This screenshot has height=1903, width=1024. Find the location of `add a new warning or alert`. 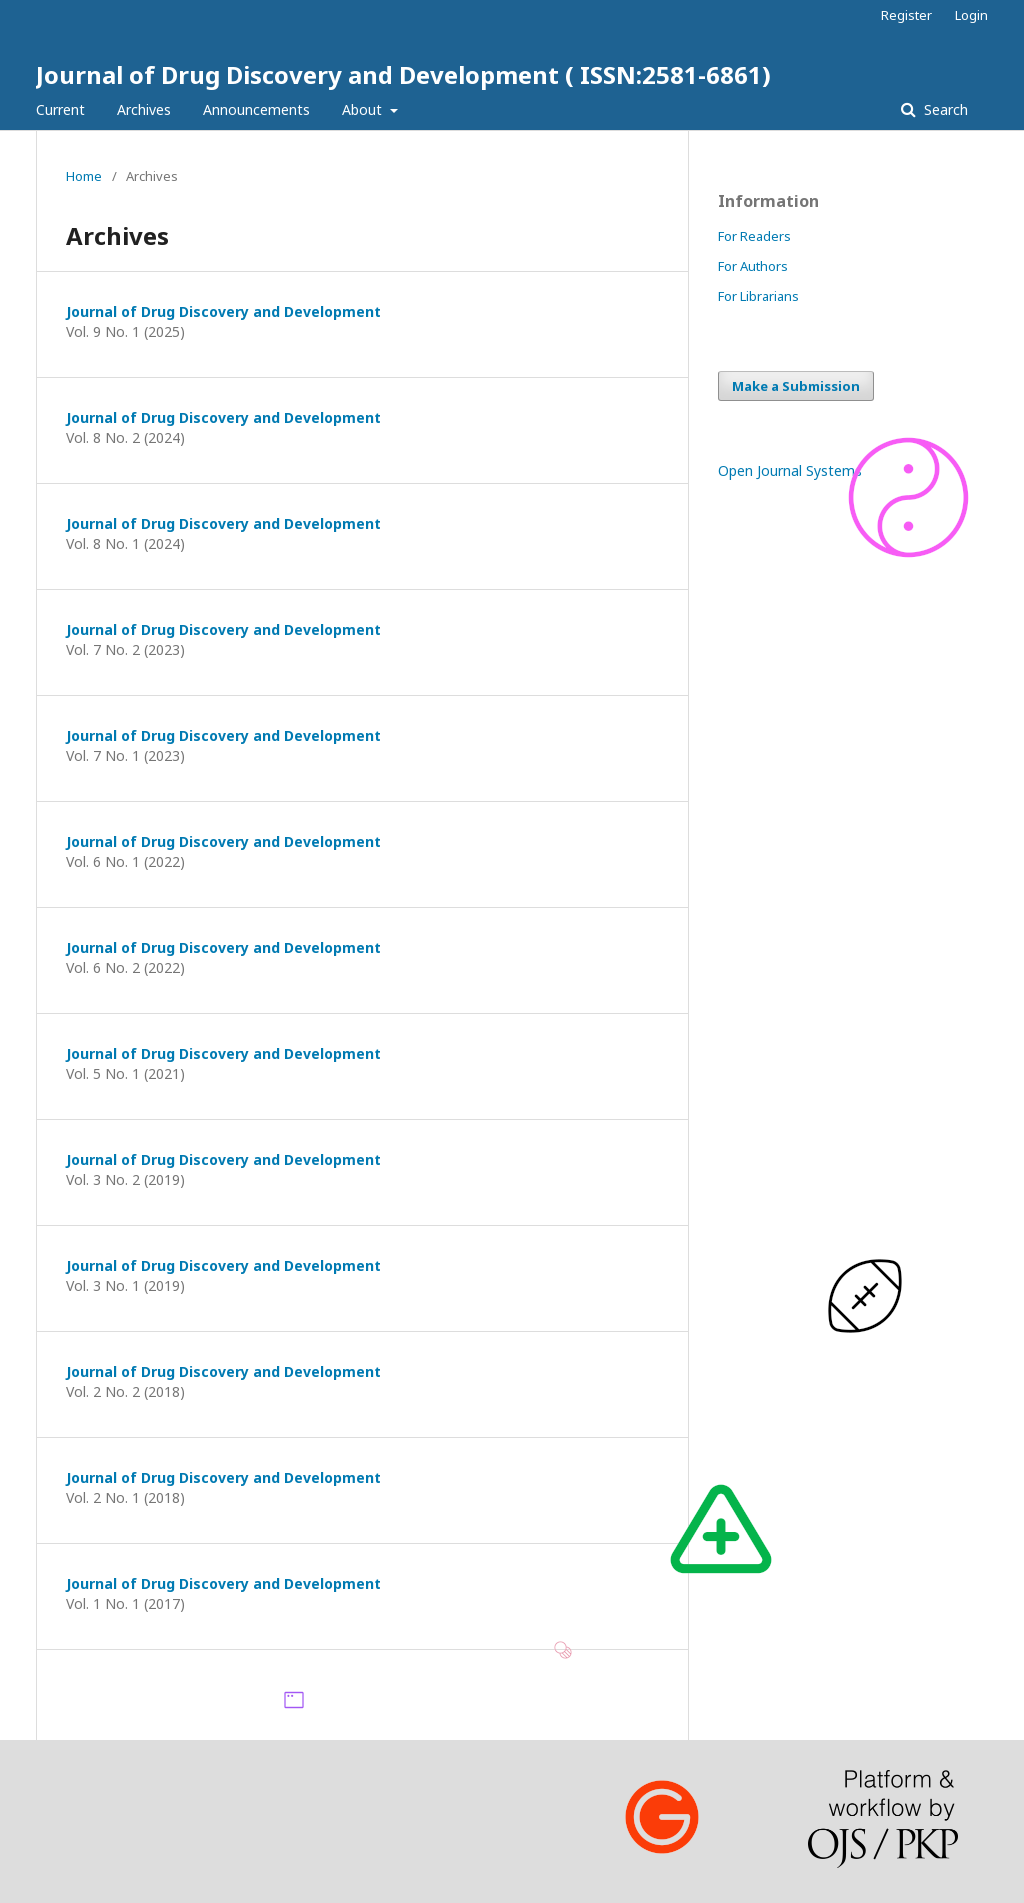

add a new warning or alert is located at coordinates (721, 1532).